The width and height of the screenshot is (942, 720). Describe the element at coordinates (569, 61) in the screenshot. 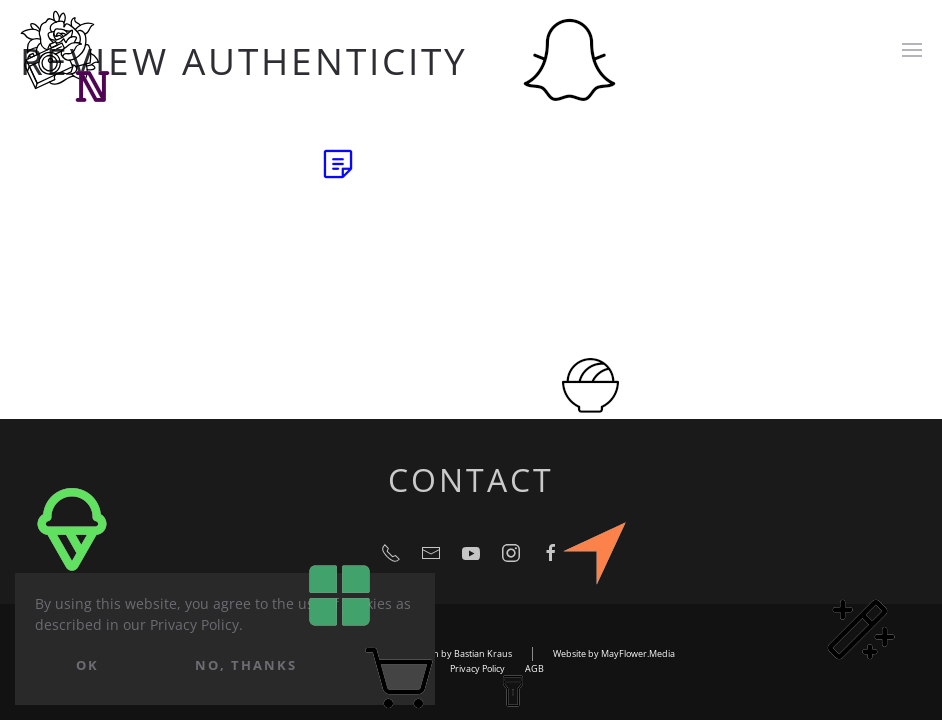

I see `open Snapchat app` at that location.